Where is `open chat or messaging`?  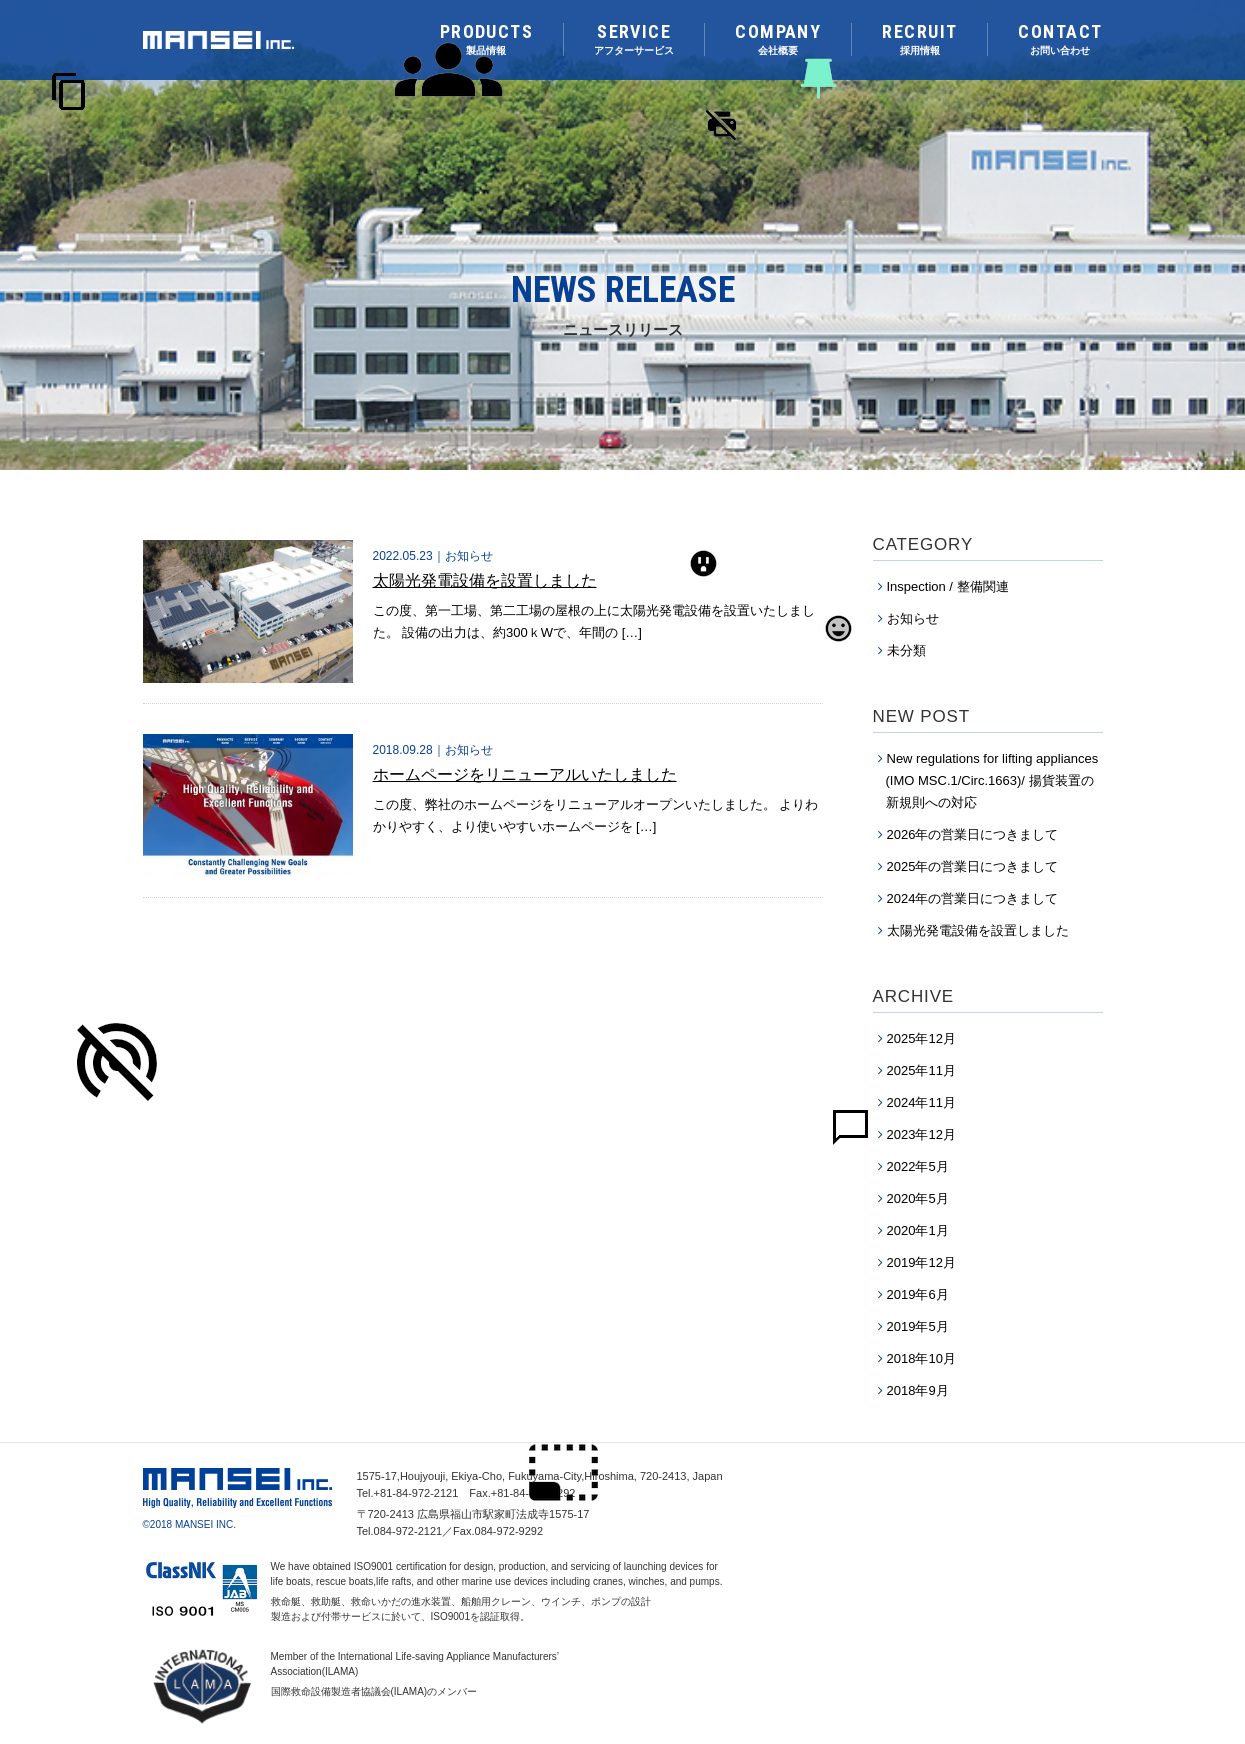
open chat or messaging is located at coordinates (850, 1127).